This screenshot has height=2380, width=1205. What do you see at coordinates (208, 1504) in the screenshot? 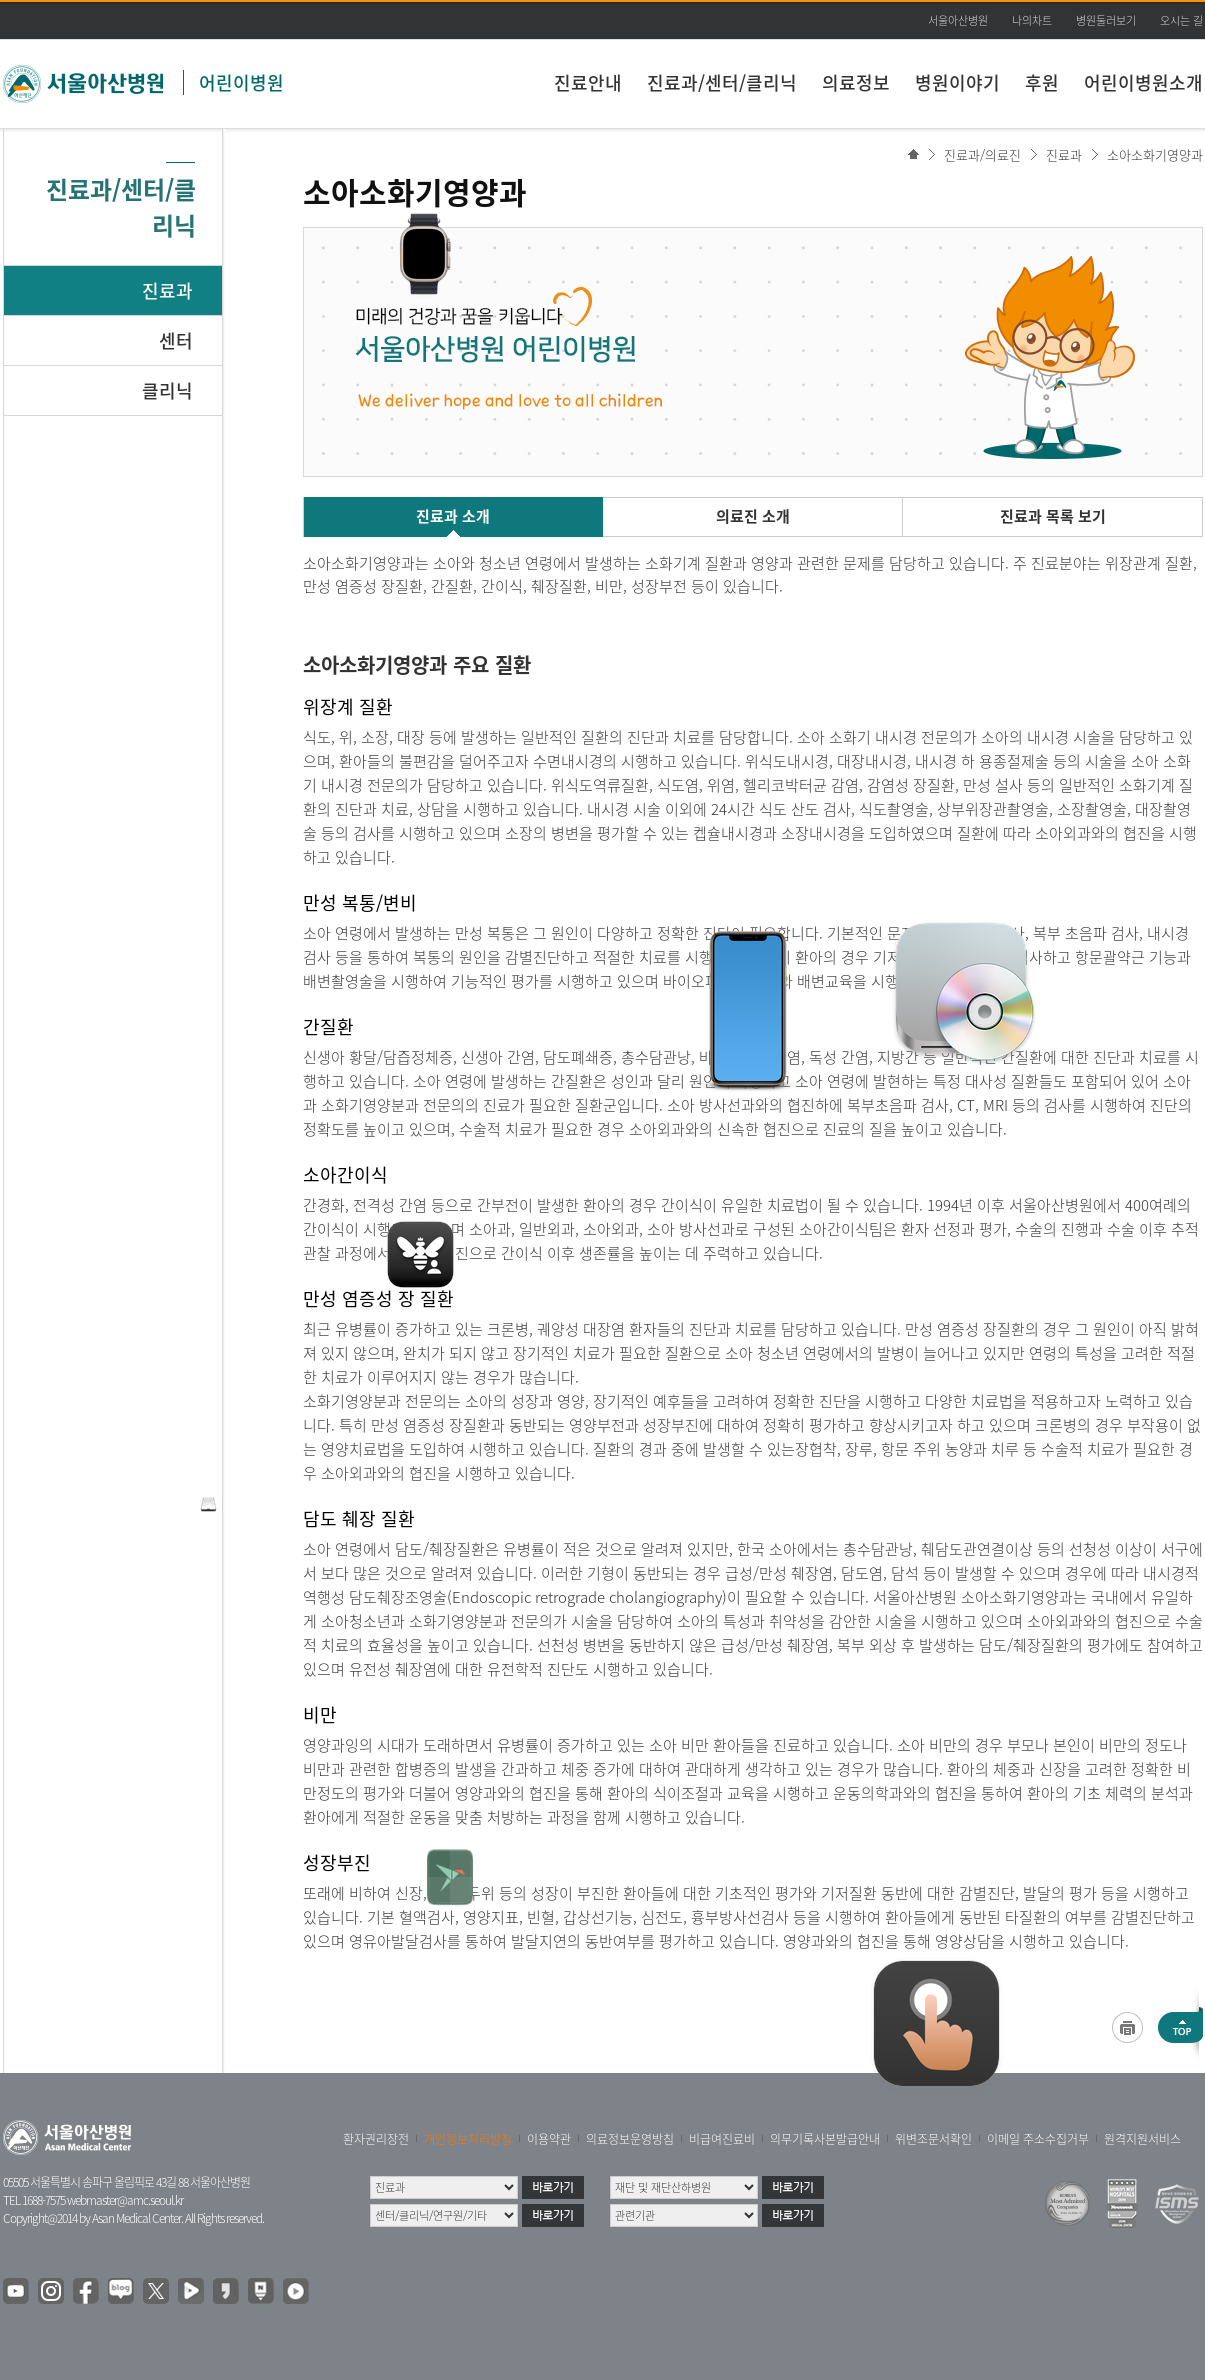
I see `open scanner application` at bounding box center [208, 1504].